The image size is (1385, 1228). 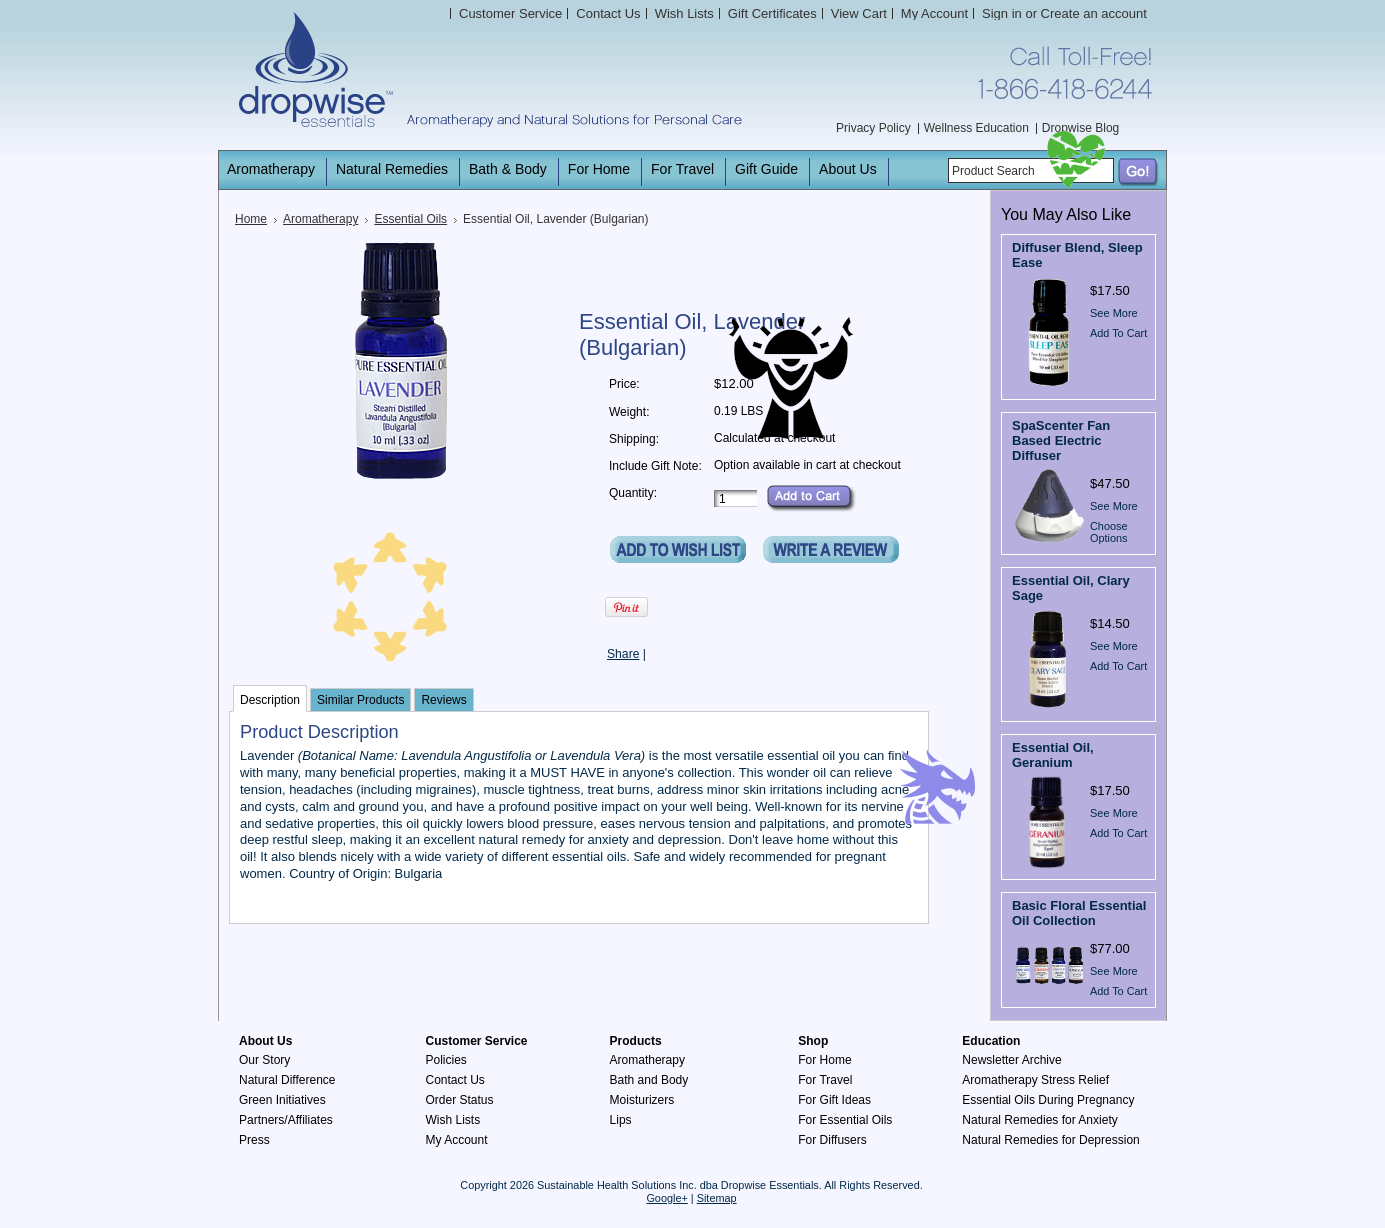 I want to click on select sun priest character class, so click(x=791, y=378).